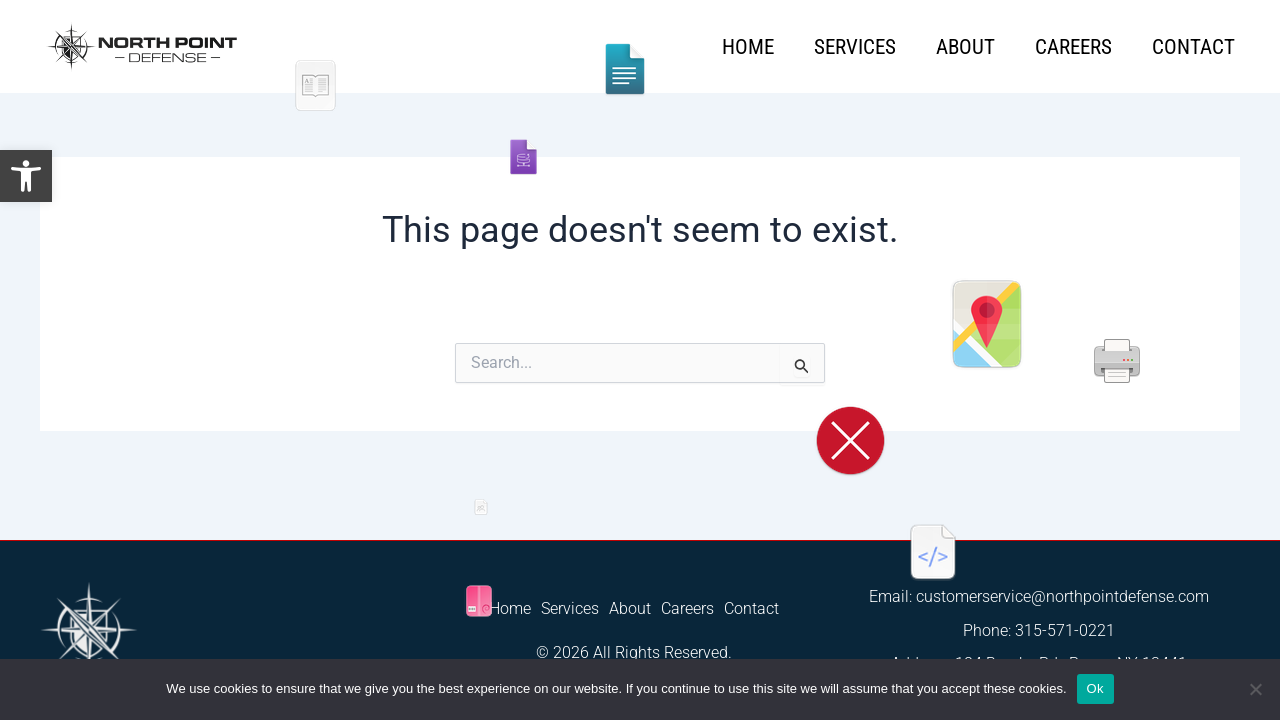 This screenshot has width=1280, height=720. I want to click on a mobipocket ebook file, so click(315, 85).